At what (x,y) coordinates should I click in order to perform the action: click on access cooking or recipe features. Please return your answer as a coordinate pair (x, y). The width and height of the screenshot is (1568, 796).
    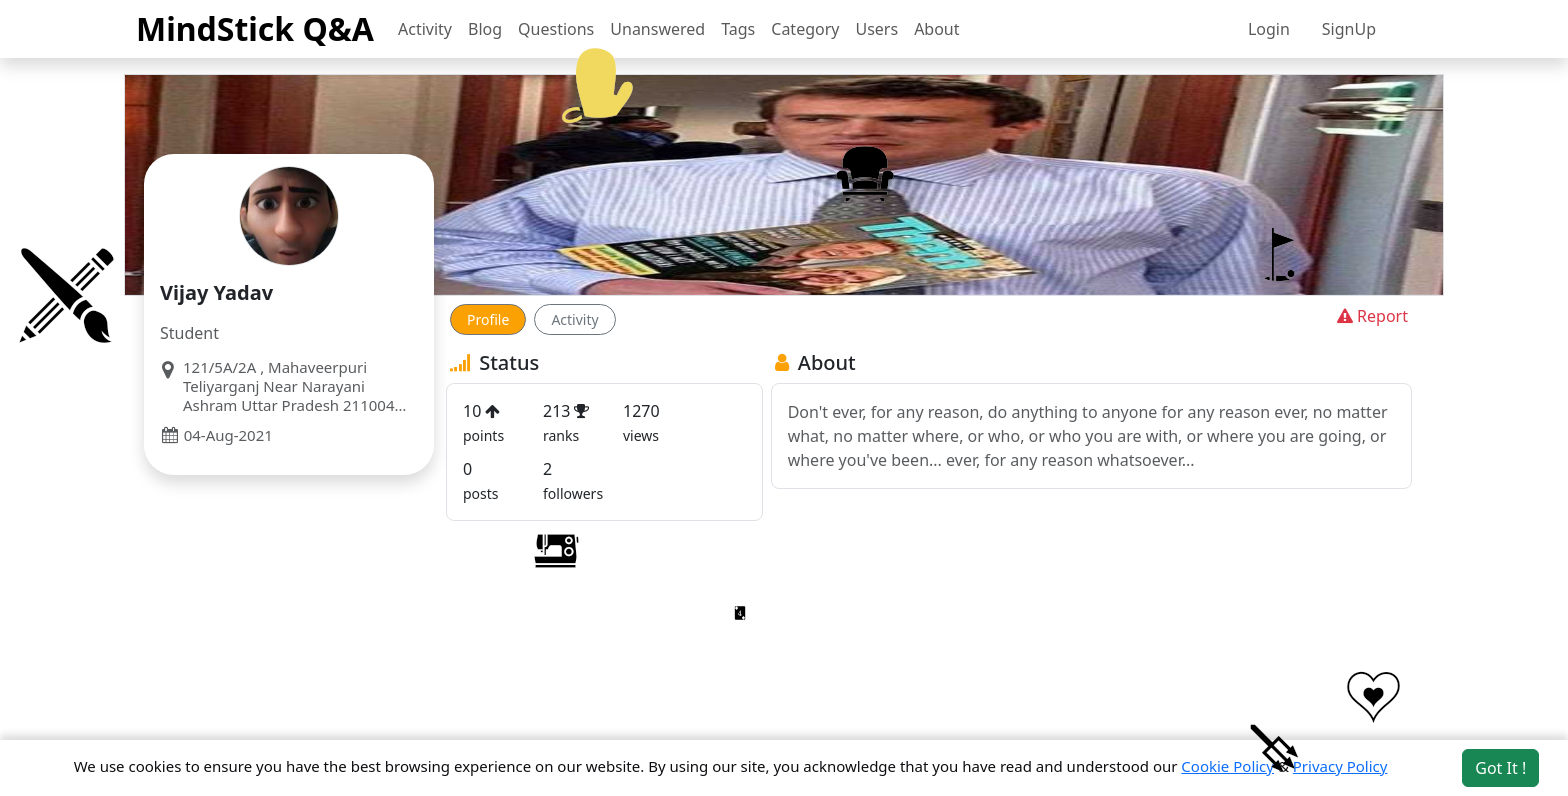
    Looking at the image, I should click on (599, 85).